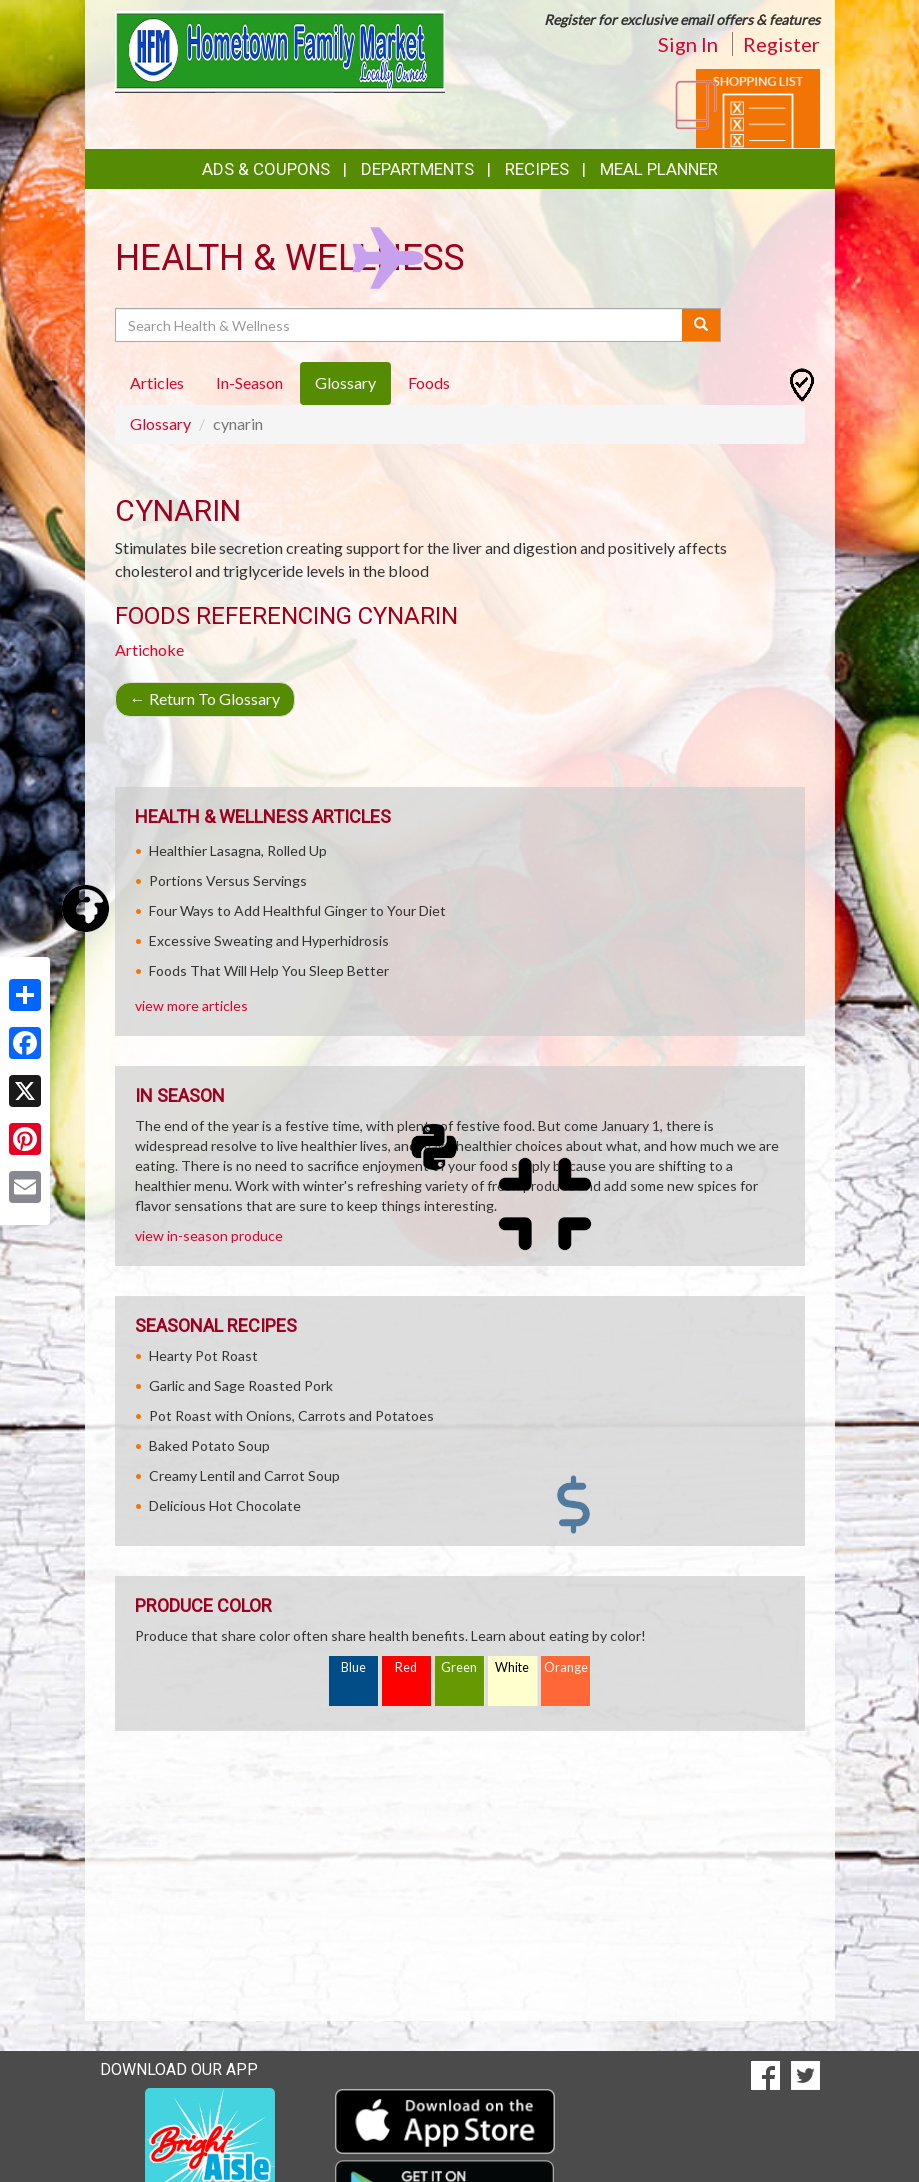 The width and height of the screenshot is (919, 2182). I want to click on enable airplane mode, so click(388, 258).